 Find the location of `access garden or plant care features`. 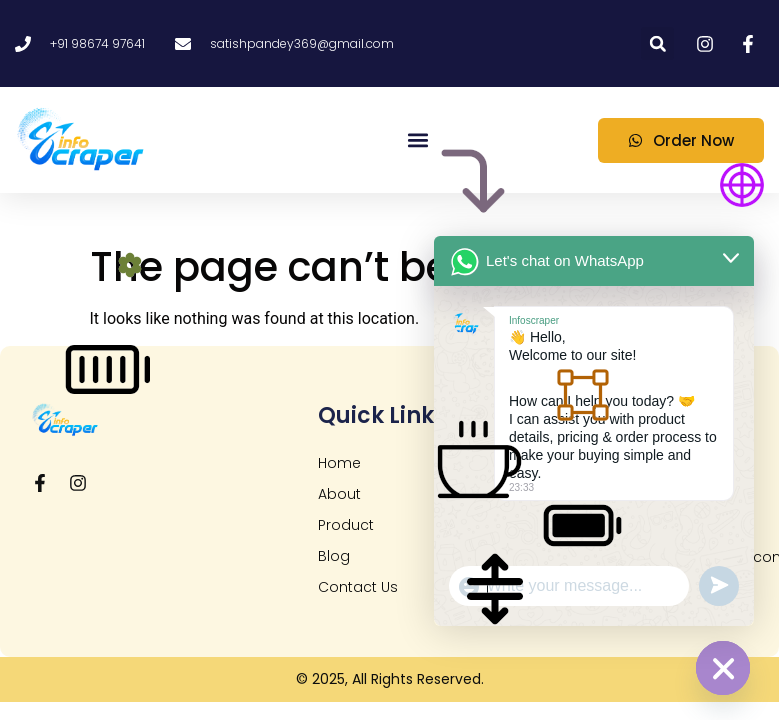

access garden or plant care features is located at coordinates (130, 265).